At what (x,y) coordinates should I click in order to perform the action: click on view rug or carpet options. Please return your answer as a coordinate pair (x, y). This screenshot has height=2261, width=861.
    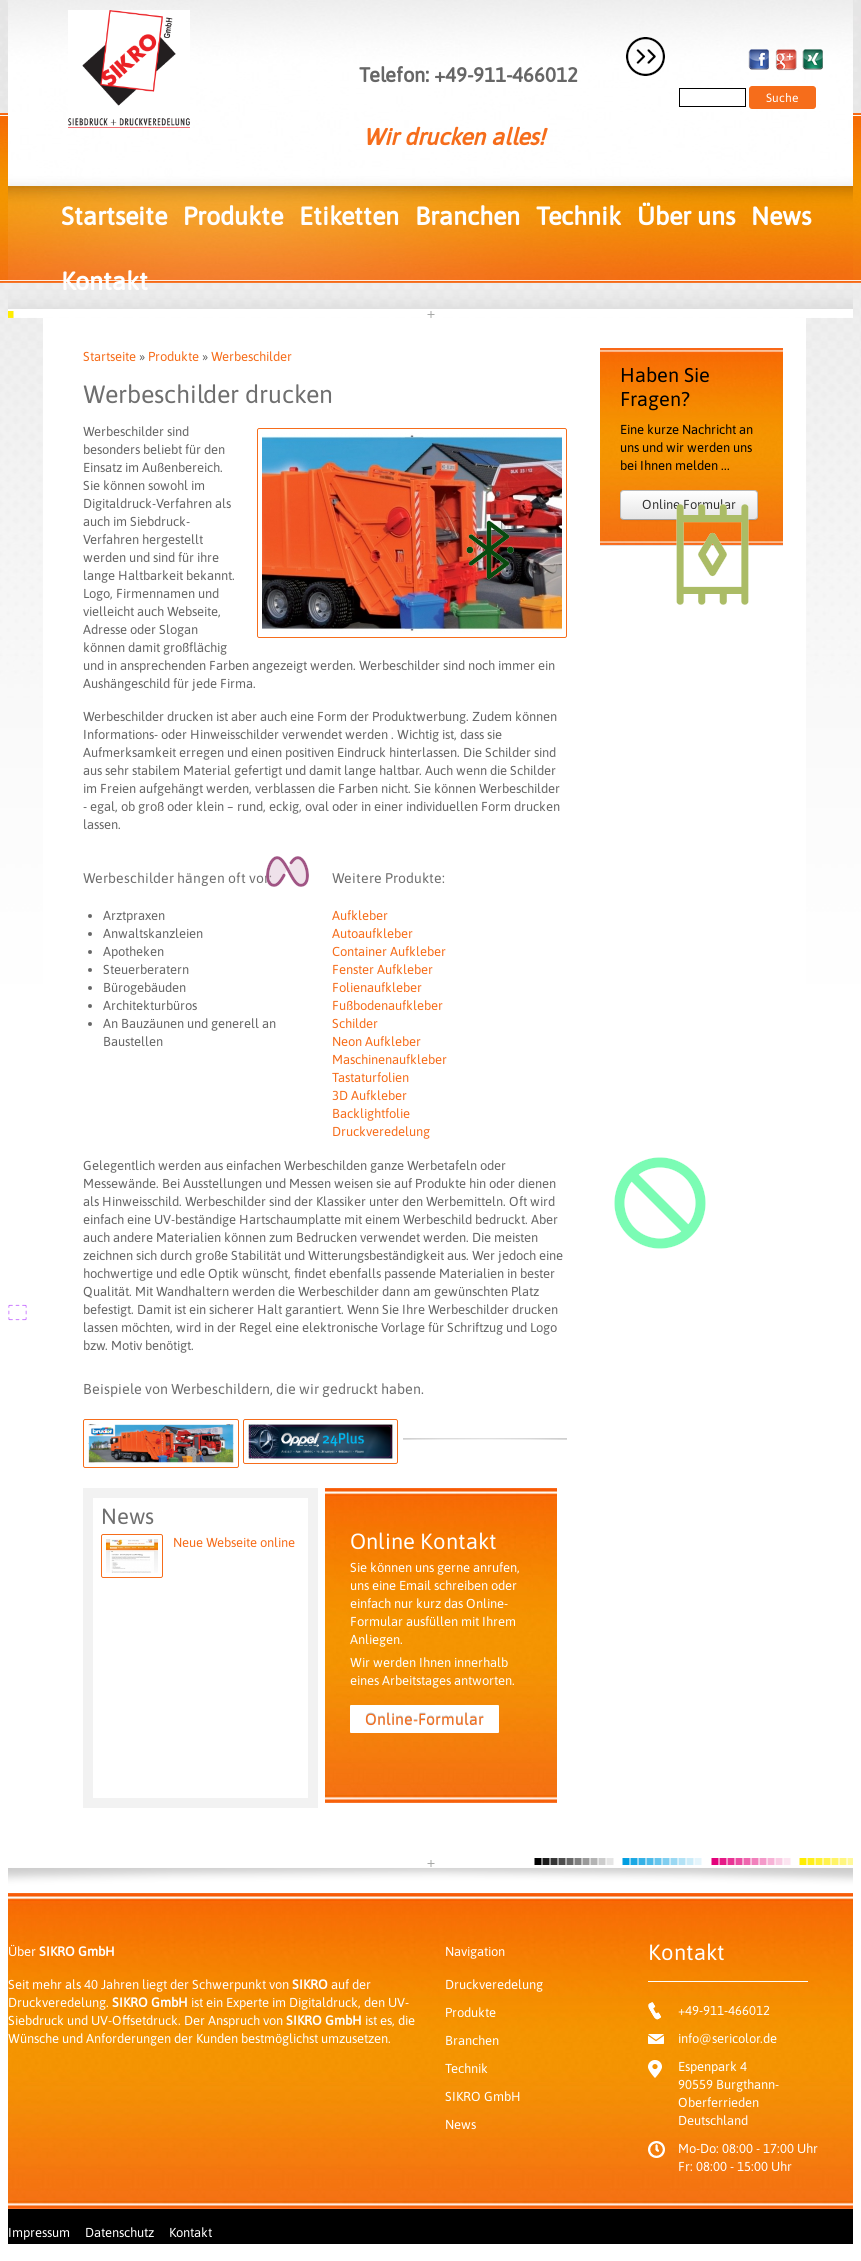
    Looking at the image, I should click on (712, 554).